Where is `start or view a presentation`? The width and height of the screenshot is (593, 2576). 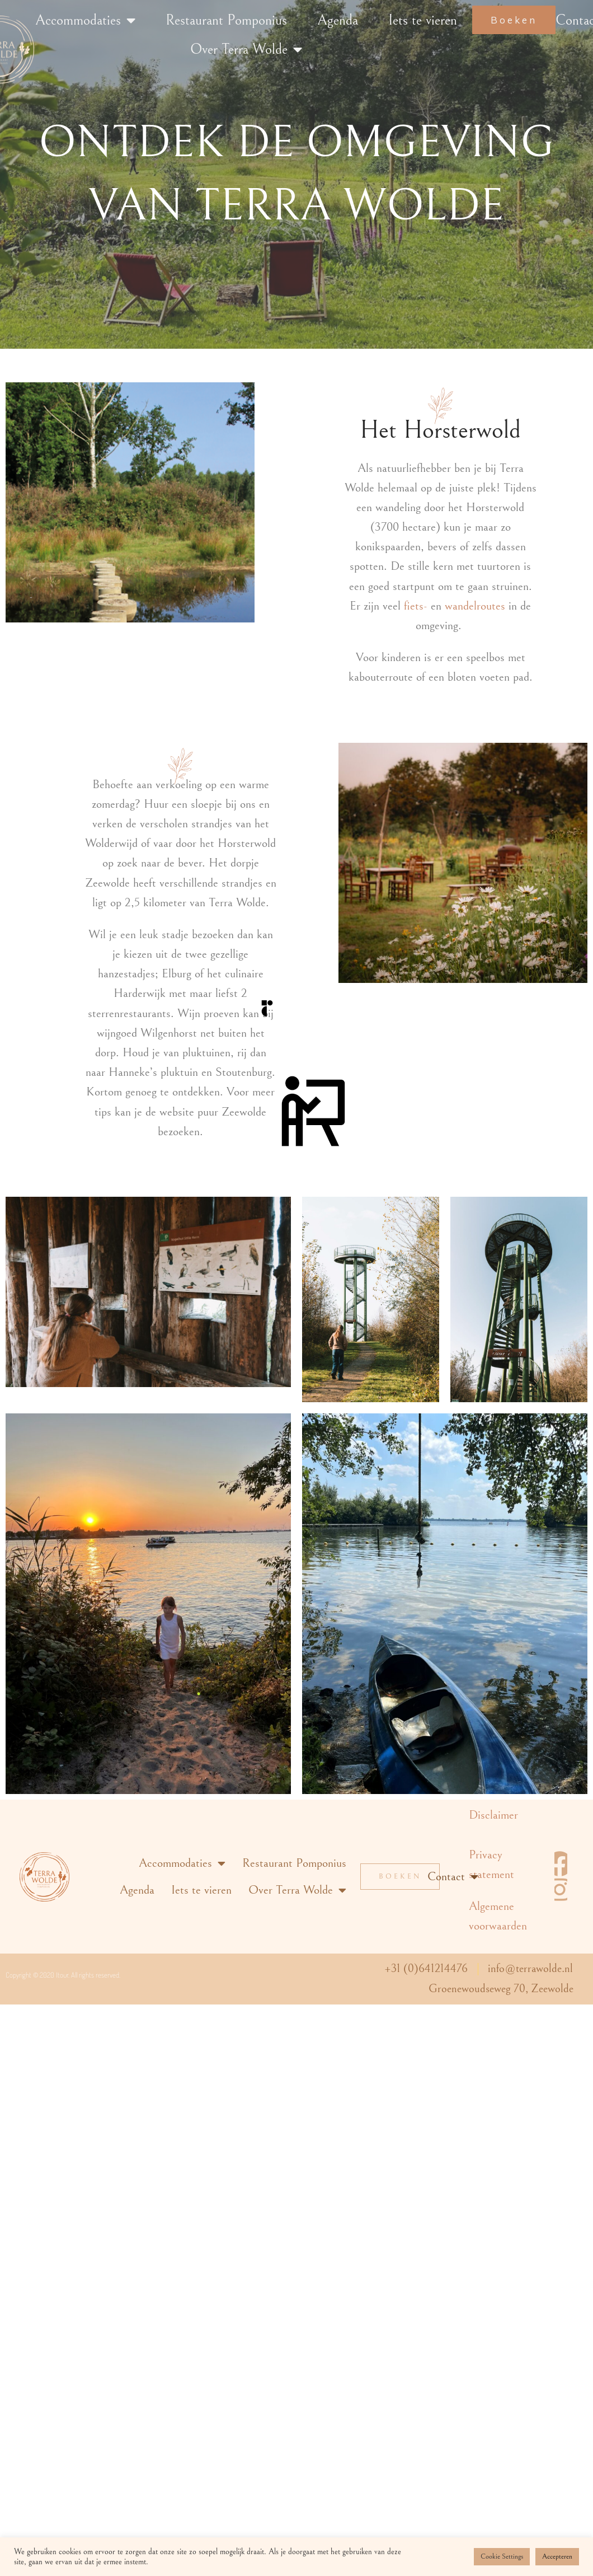
start or view a presentation is located at coordinates (313, 1111).